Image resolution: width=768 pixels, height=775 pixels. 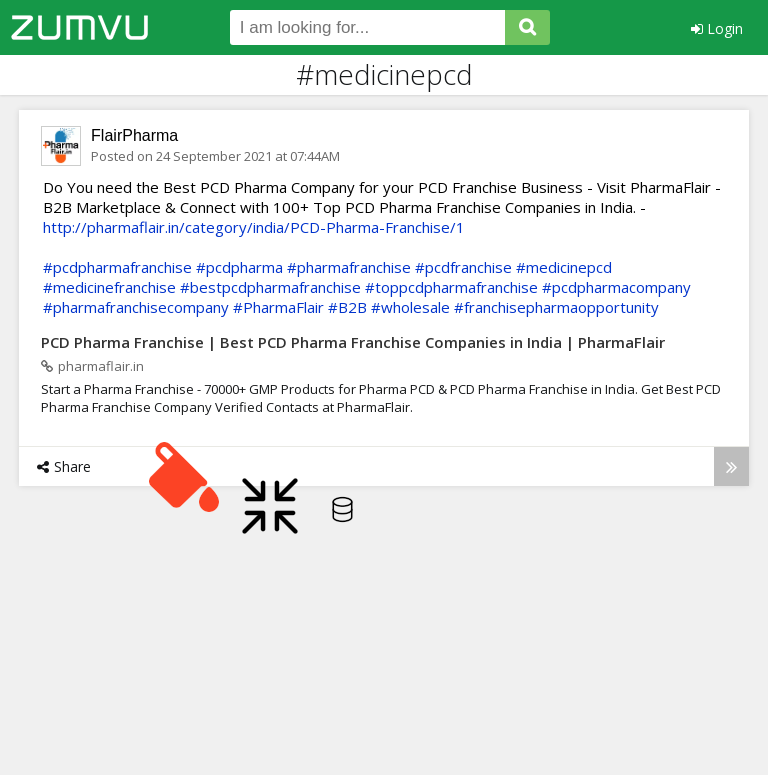 What do you see at coordinates (342, 509) in the screenshot?
I see `access server settings` at bounding box center [342, 509].